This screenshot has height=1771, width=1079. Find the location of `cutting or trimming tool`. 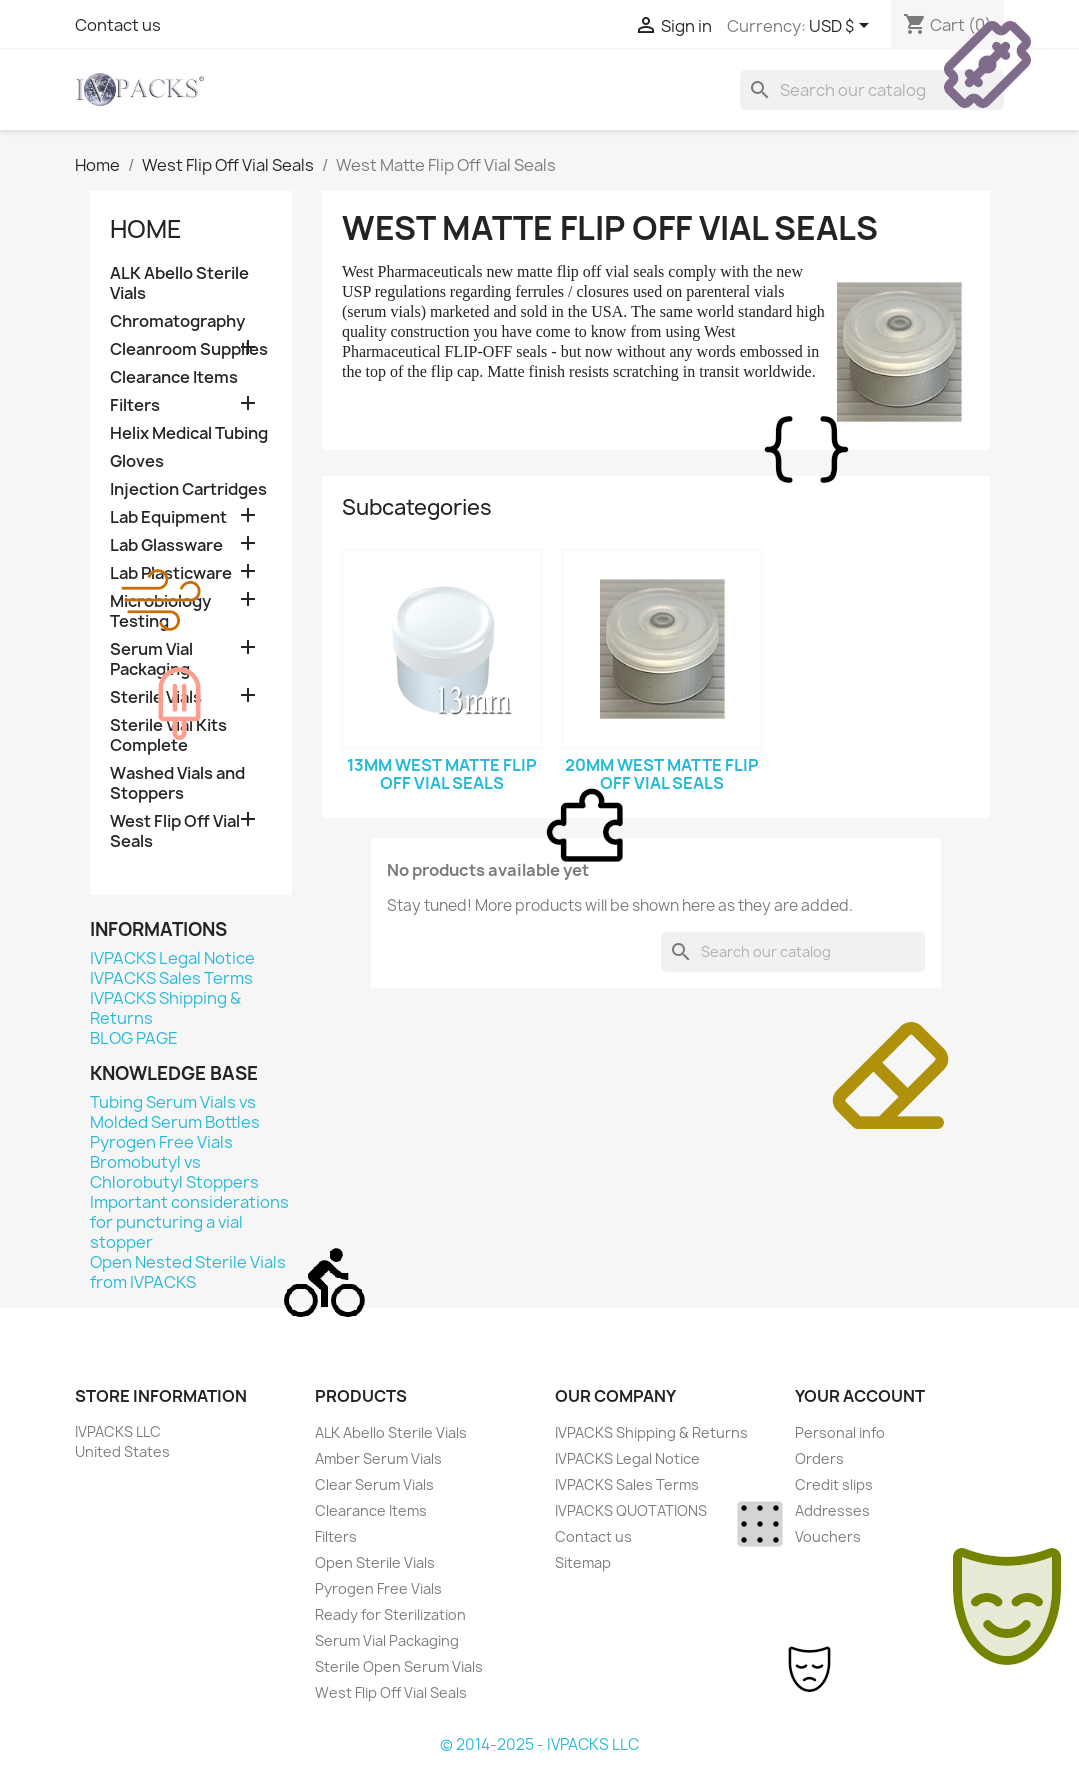

cutting or trimming tool is located at coordinates (987, 64).